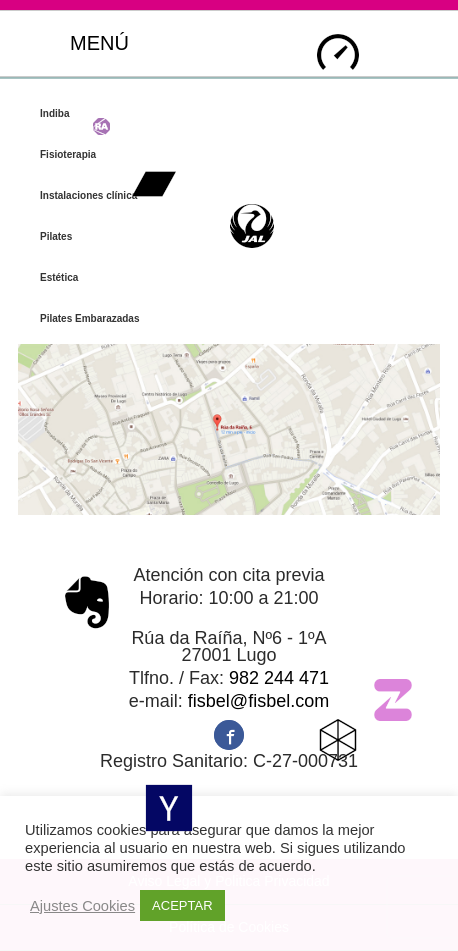 Image resolution: width=458 pixels, height=951 pixels. Describe the element at coordinates (338, 740) in the screenshot. I see `vfairs virtual events platform logo` at that location.